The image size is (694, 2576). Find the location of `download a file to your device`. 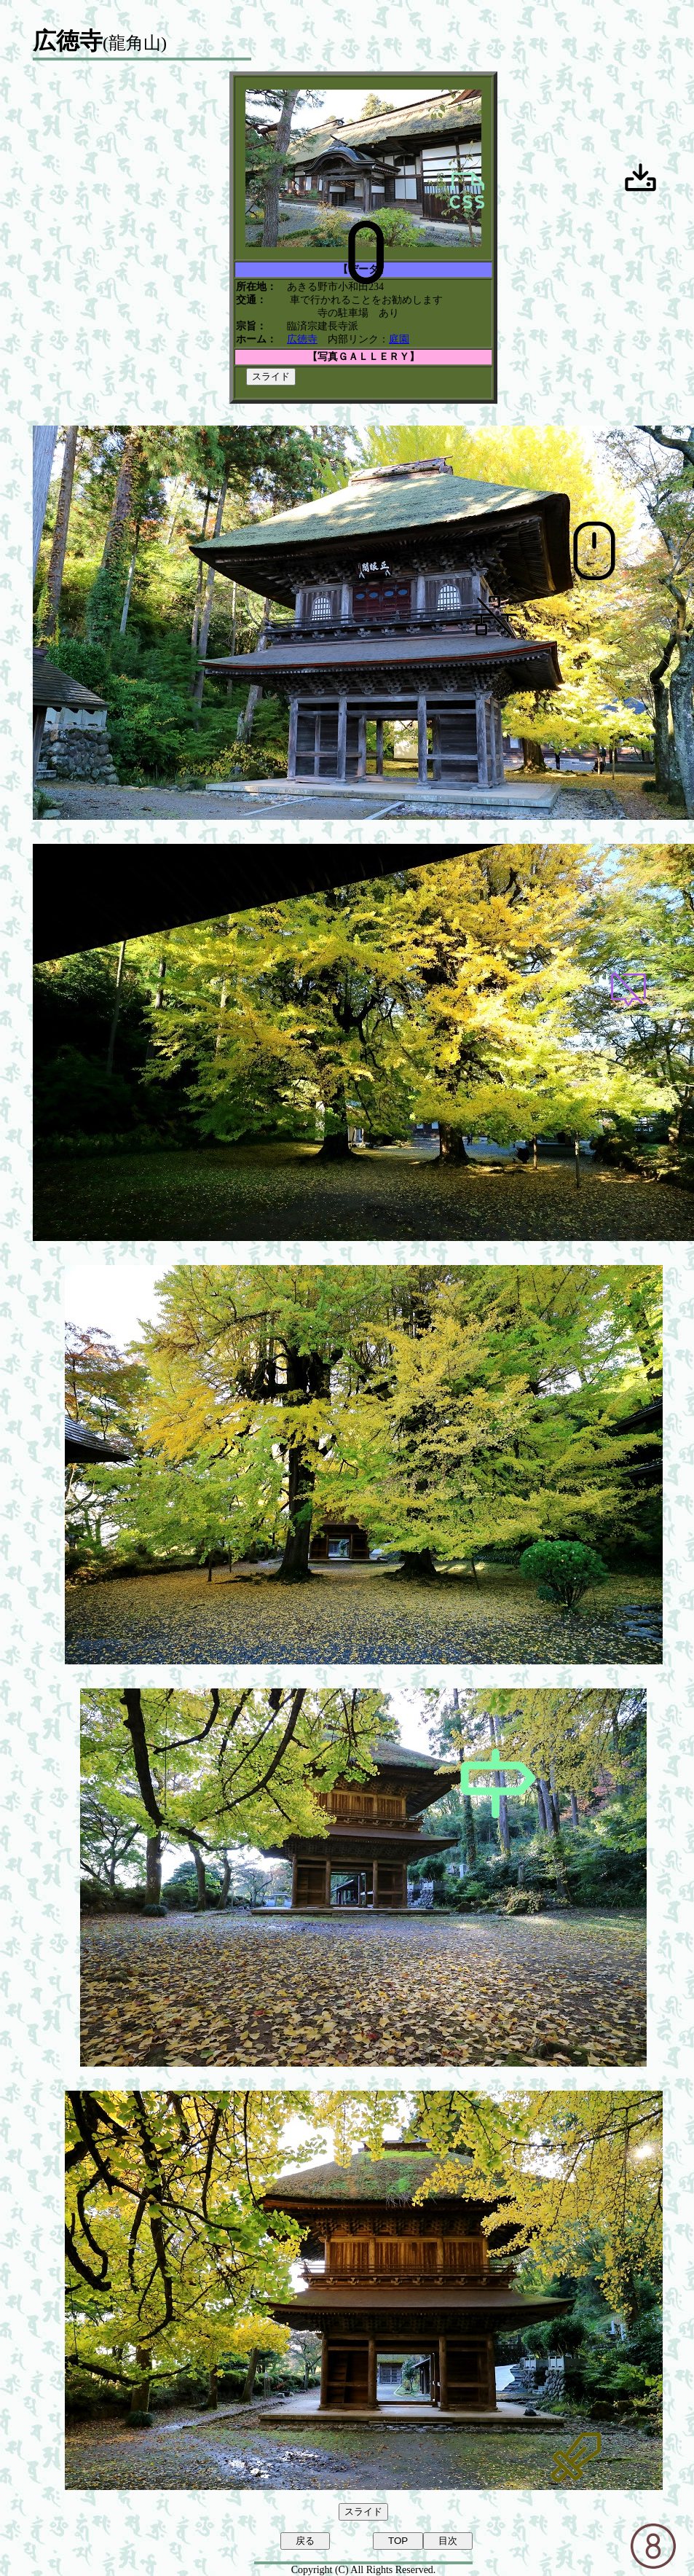

download a file to your device is located at coordinates (640, 179).